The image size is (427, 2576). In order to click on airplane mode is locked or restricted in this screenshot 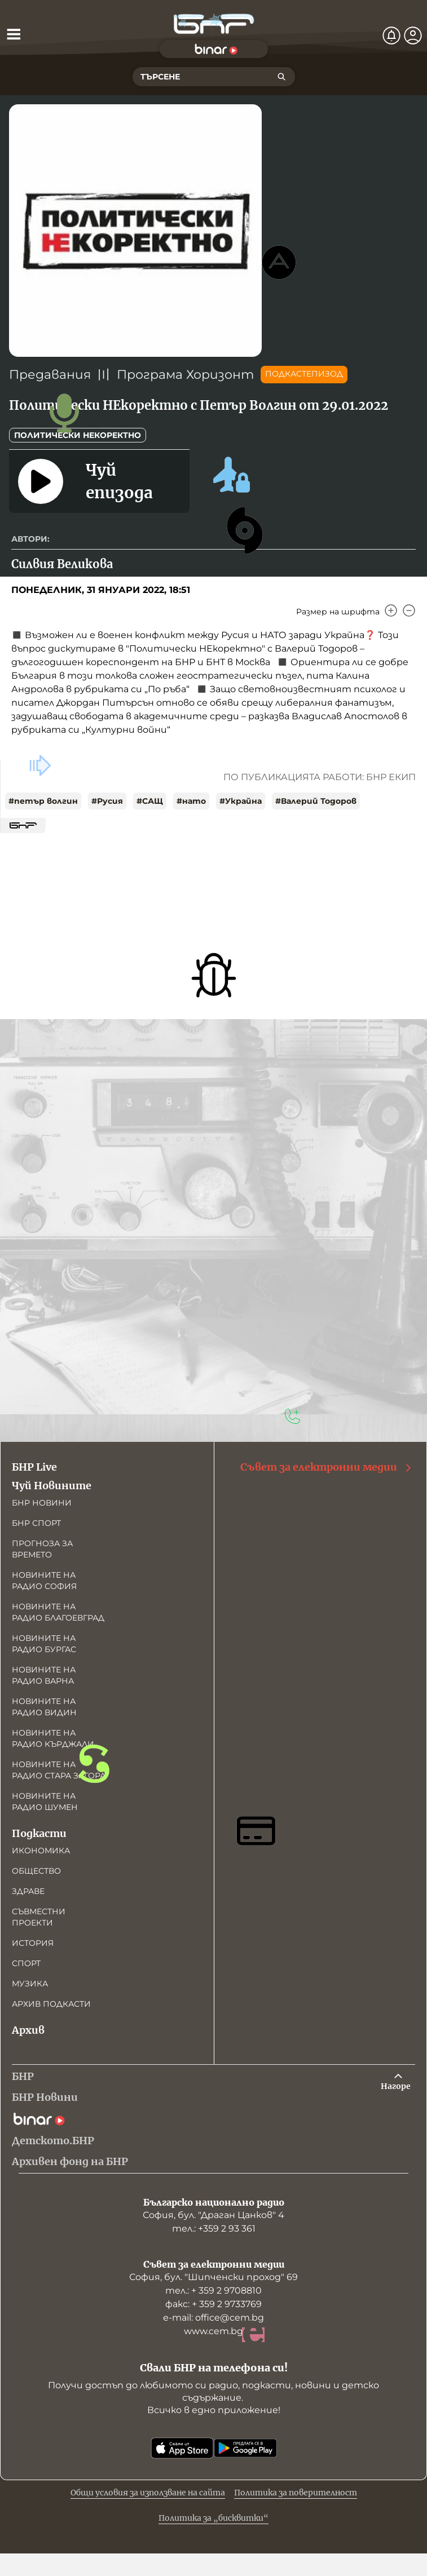, I will do `click(230, 475)`.